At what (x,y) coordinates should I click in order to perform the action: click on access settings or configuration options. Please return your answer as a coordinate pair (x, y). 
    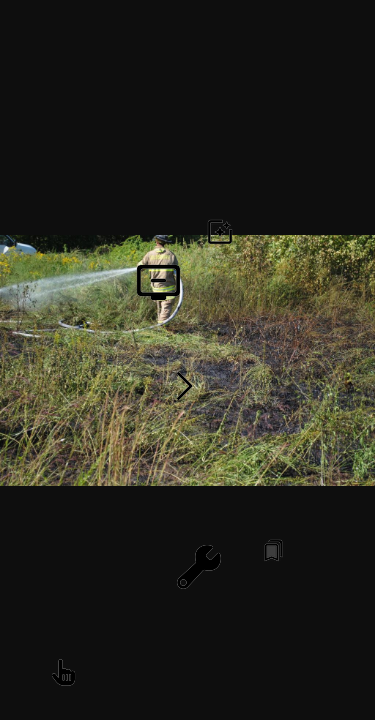
    Looking at the image, I should click on (199, 567).